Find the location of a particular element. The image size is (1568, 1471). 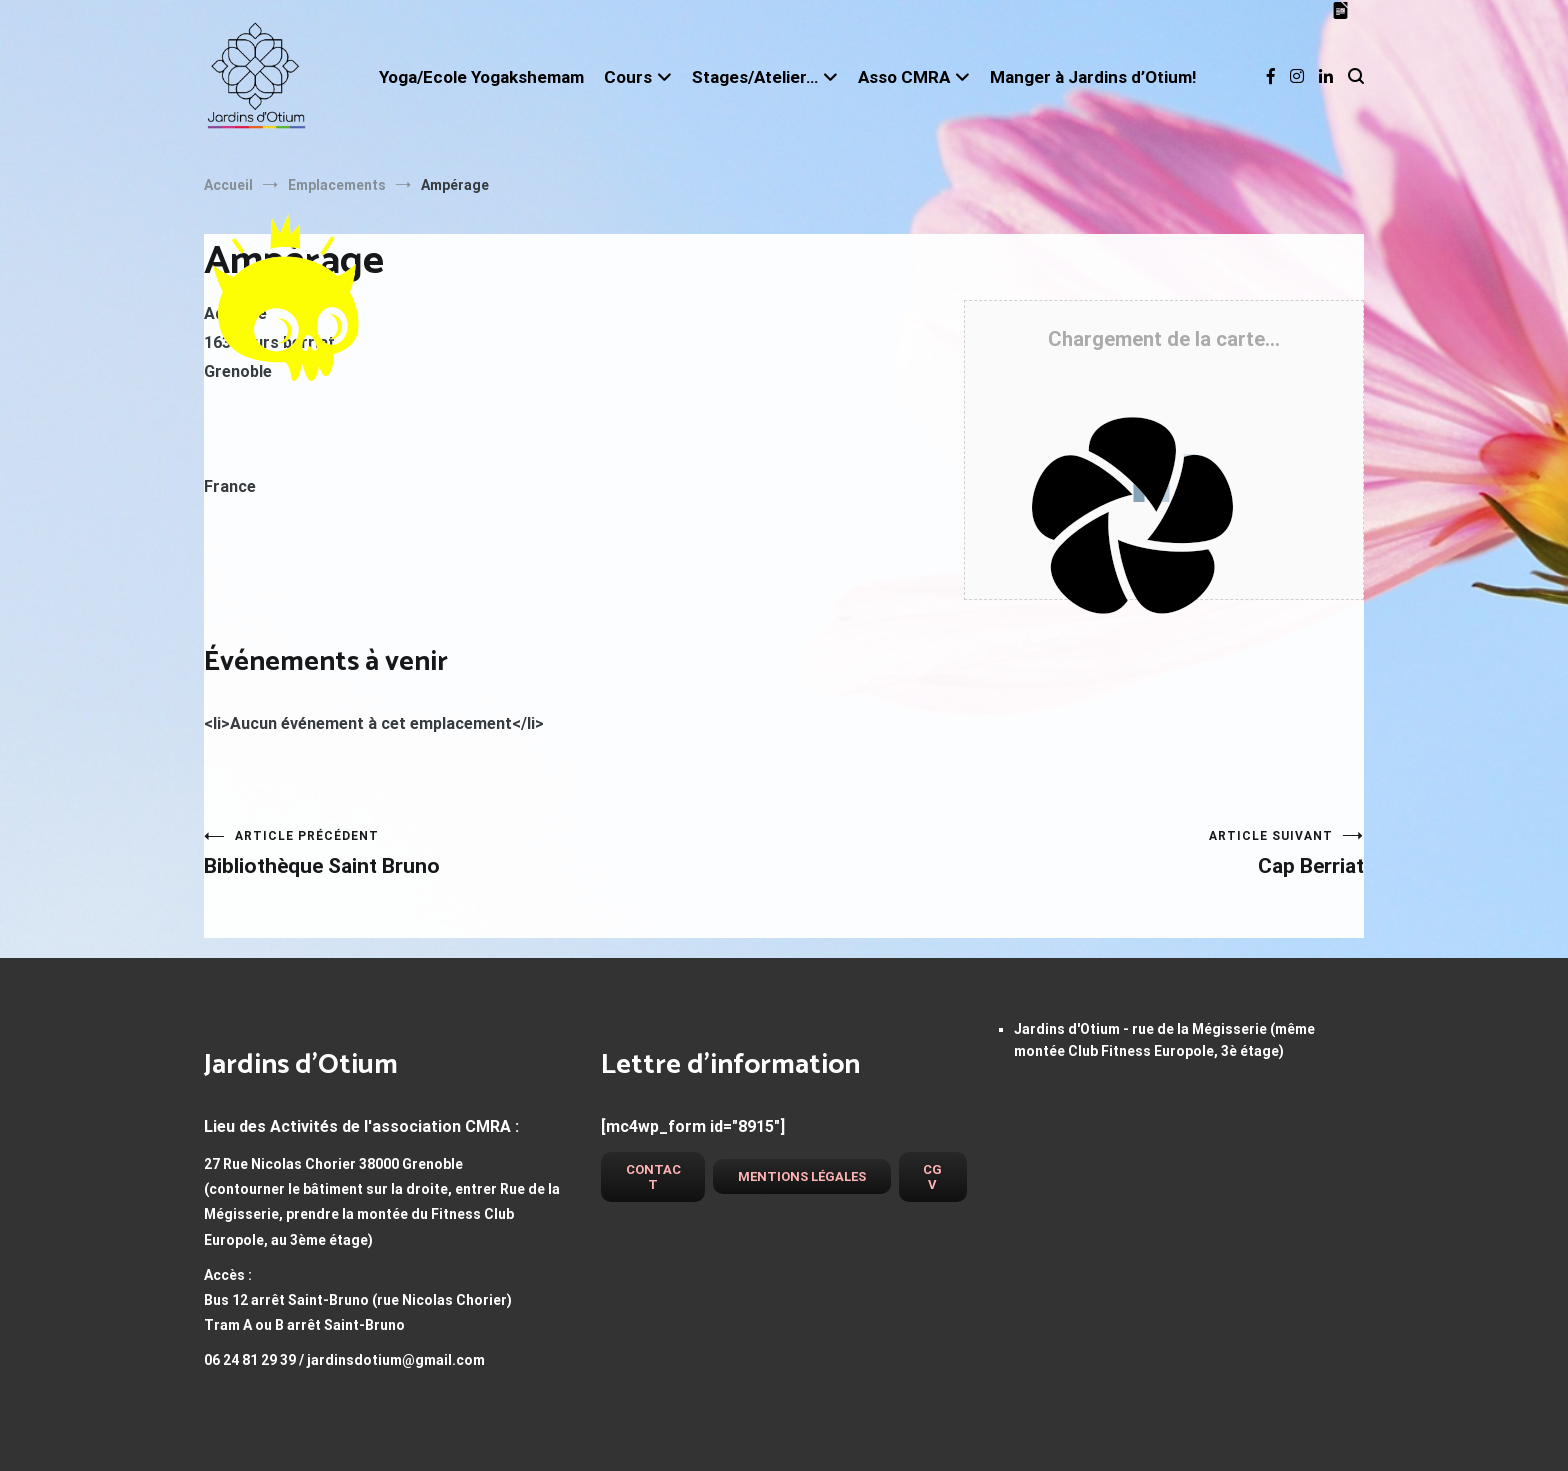

open immich photo management app is located at coordinates (1132, 515).